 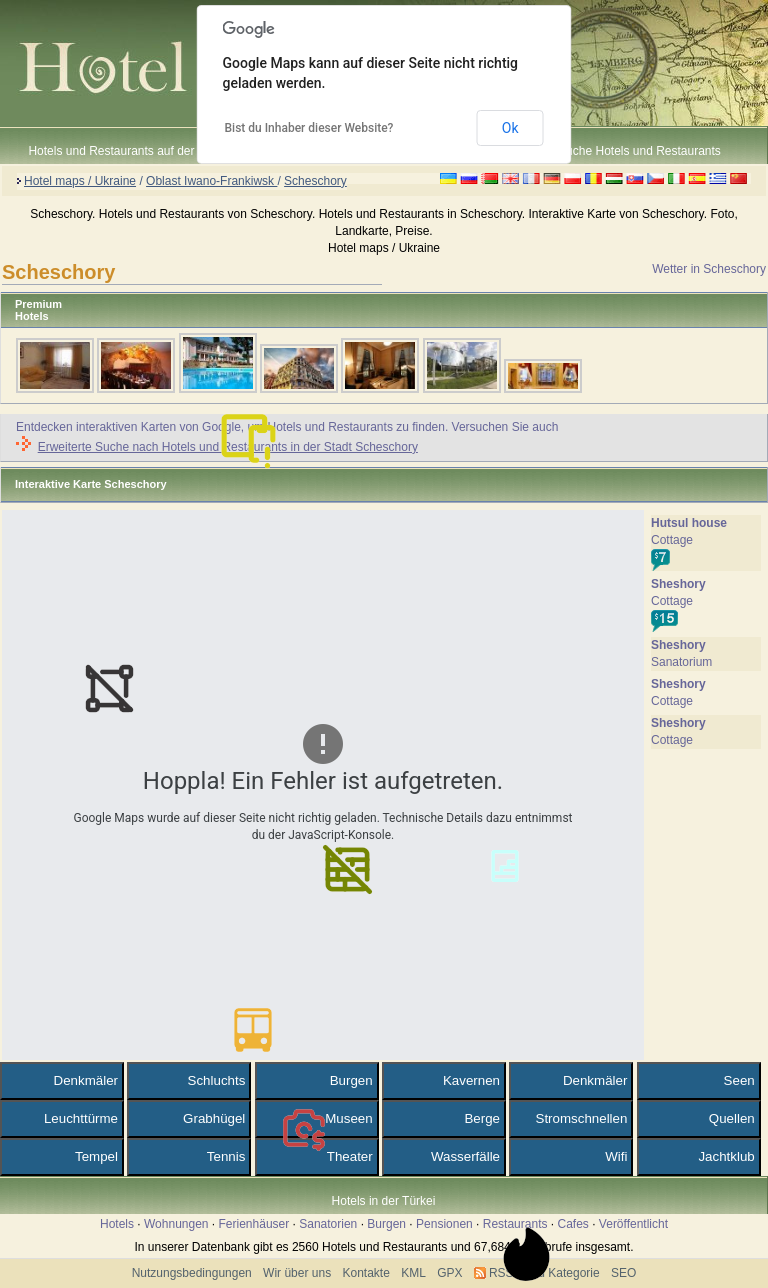 What do you see at coordinates (347, 869) in the screenshot?
I see `disable wall or barrier feature` at bounding box center [347, 869].